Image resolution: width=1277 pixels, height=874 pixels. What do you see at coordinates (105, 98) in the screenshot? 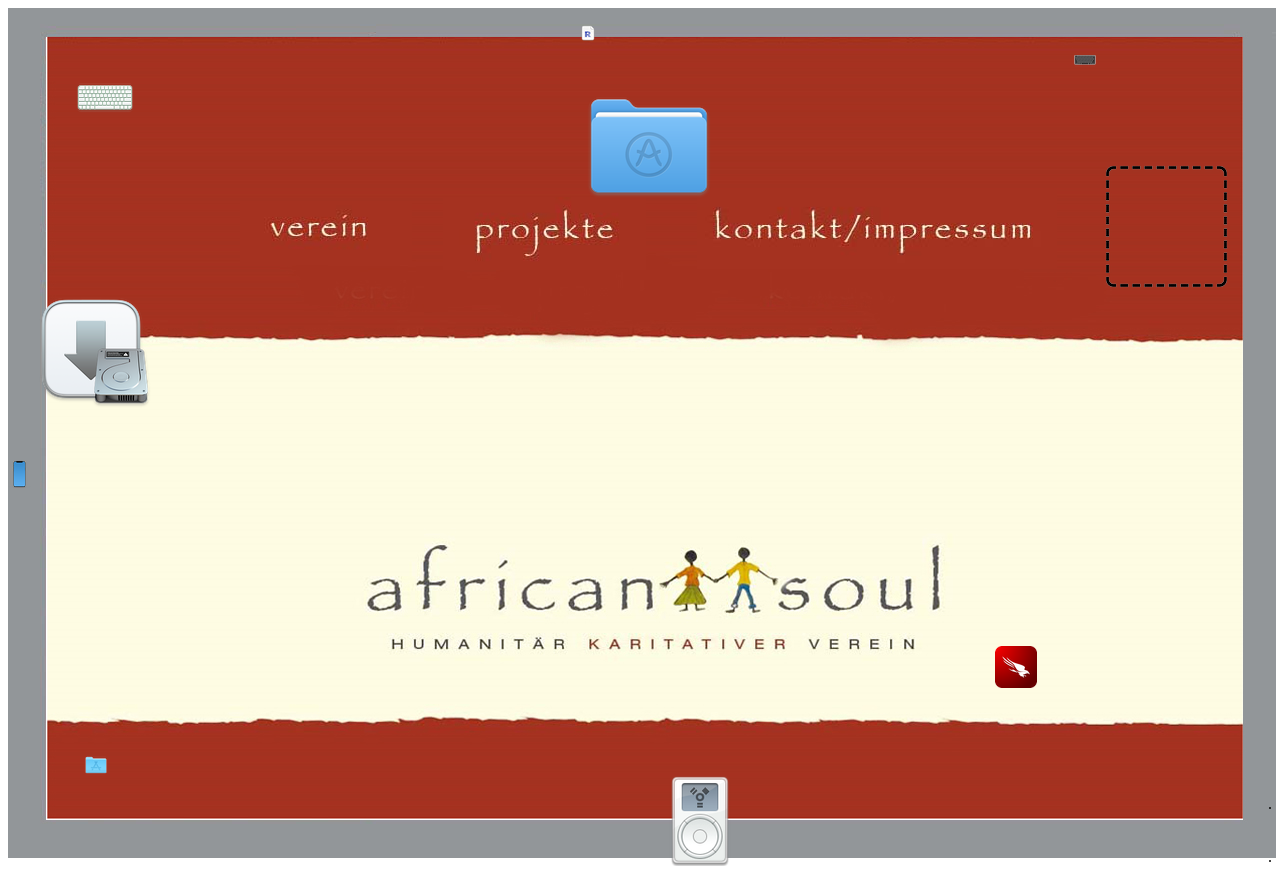
I see `keyboard connected and ready` at bounding box center [105, 98].